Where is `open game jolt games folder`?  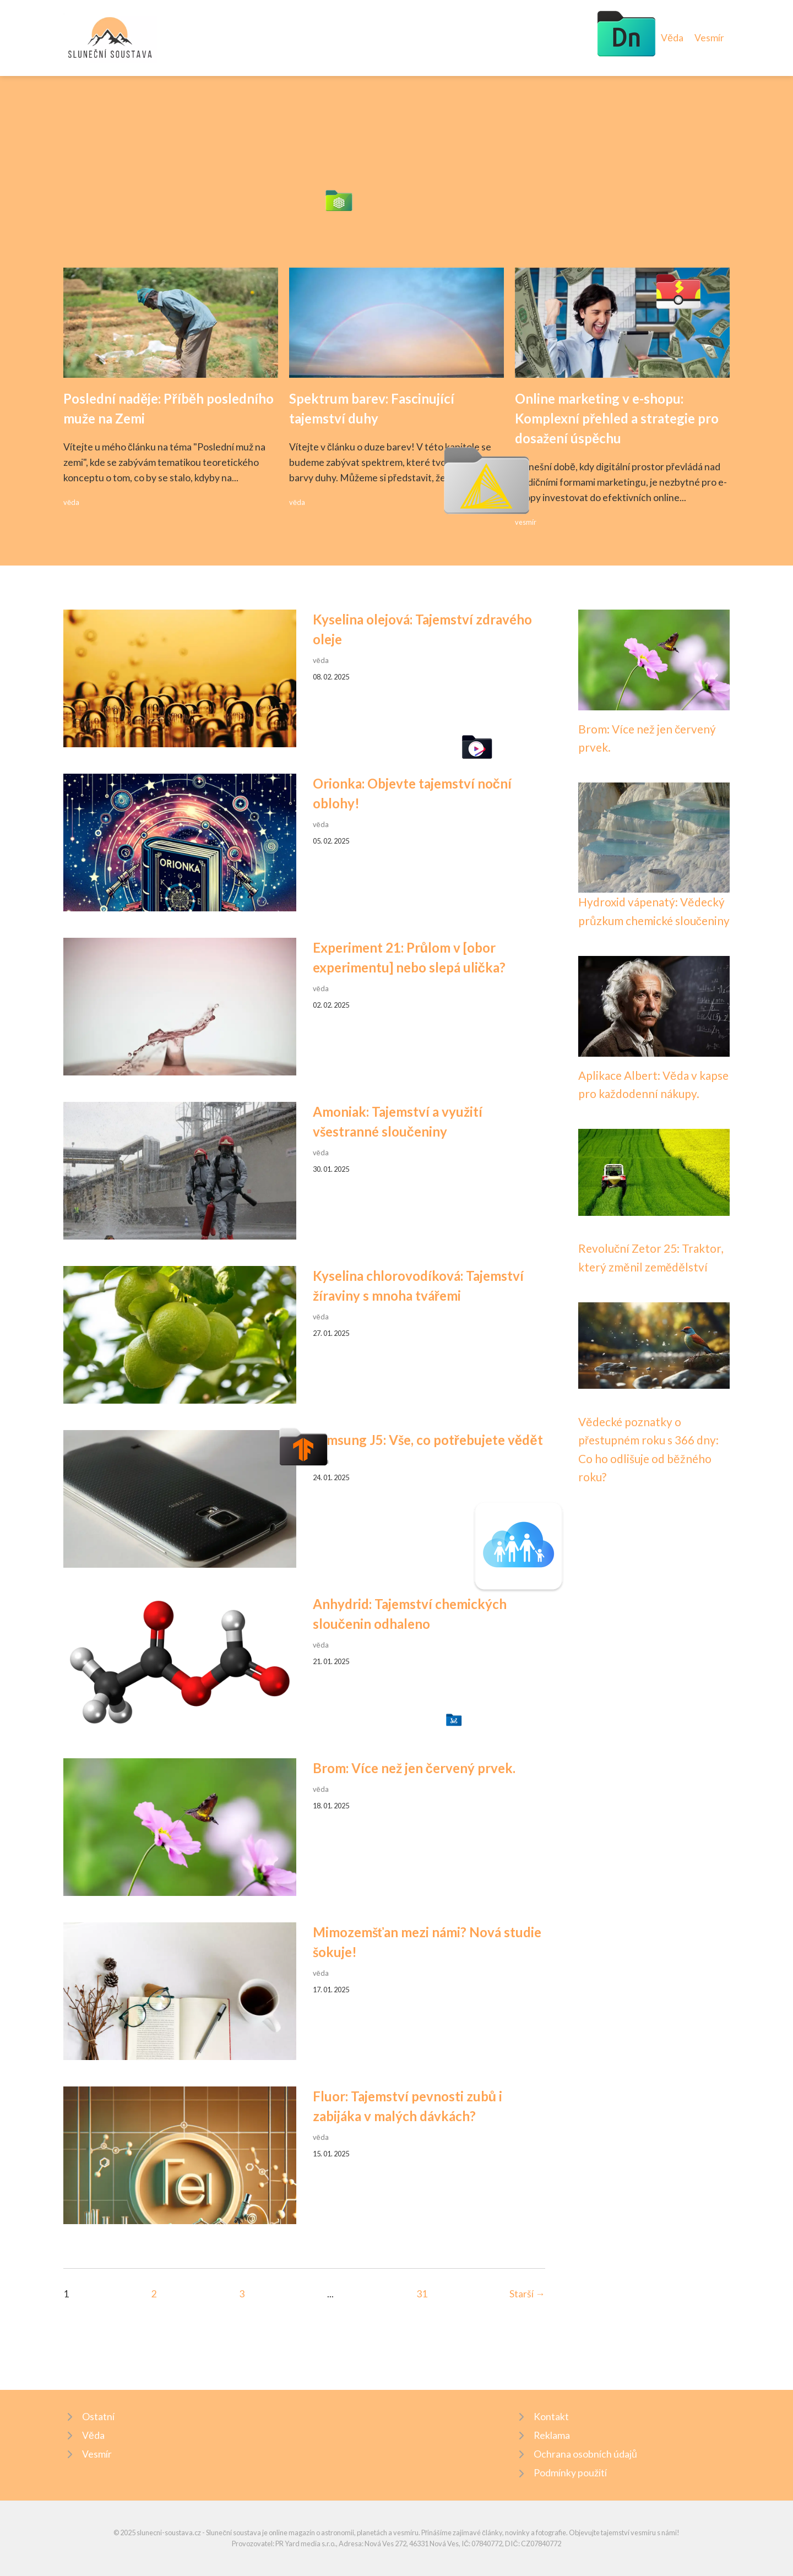
open game jolt games folder is located at coordinates (339, 201).